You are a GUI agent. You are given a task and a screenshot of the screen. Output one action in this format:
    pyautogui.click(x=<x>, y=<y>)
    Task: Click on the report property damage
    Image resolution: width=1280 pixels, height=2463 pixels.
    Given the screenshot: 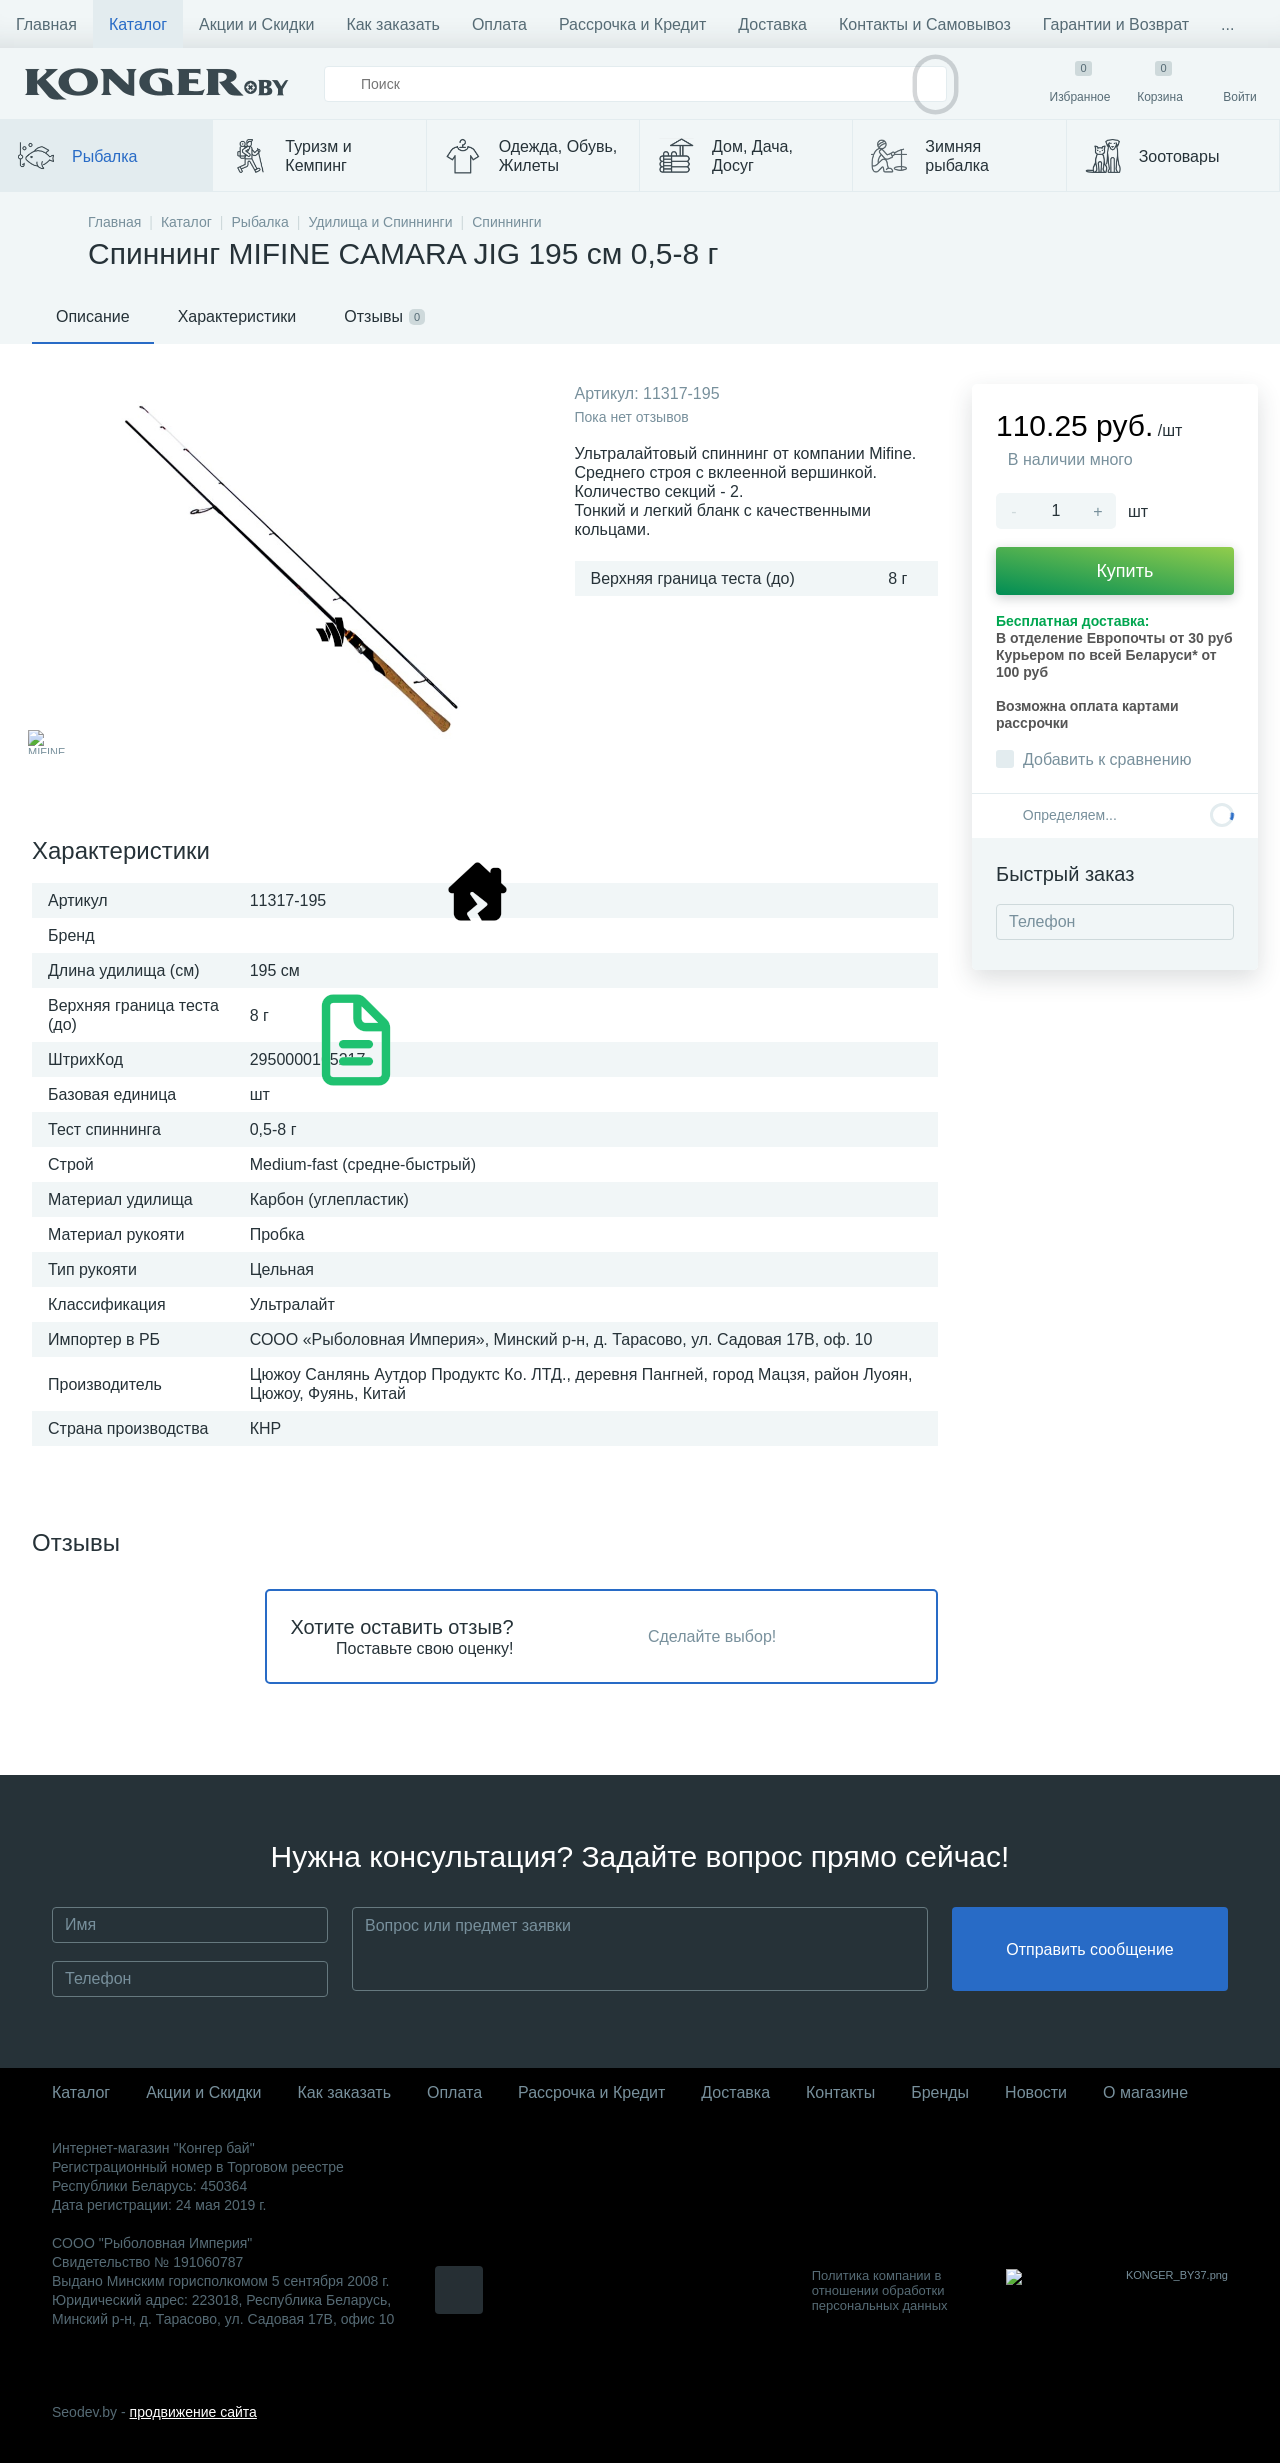 What is the action you would take?
    pyautogui.click(x=477, y=891)
    